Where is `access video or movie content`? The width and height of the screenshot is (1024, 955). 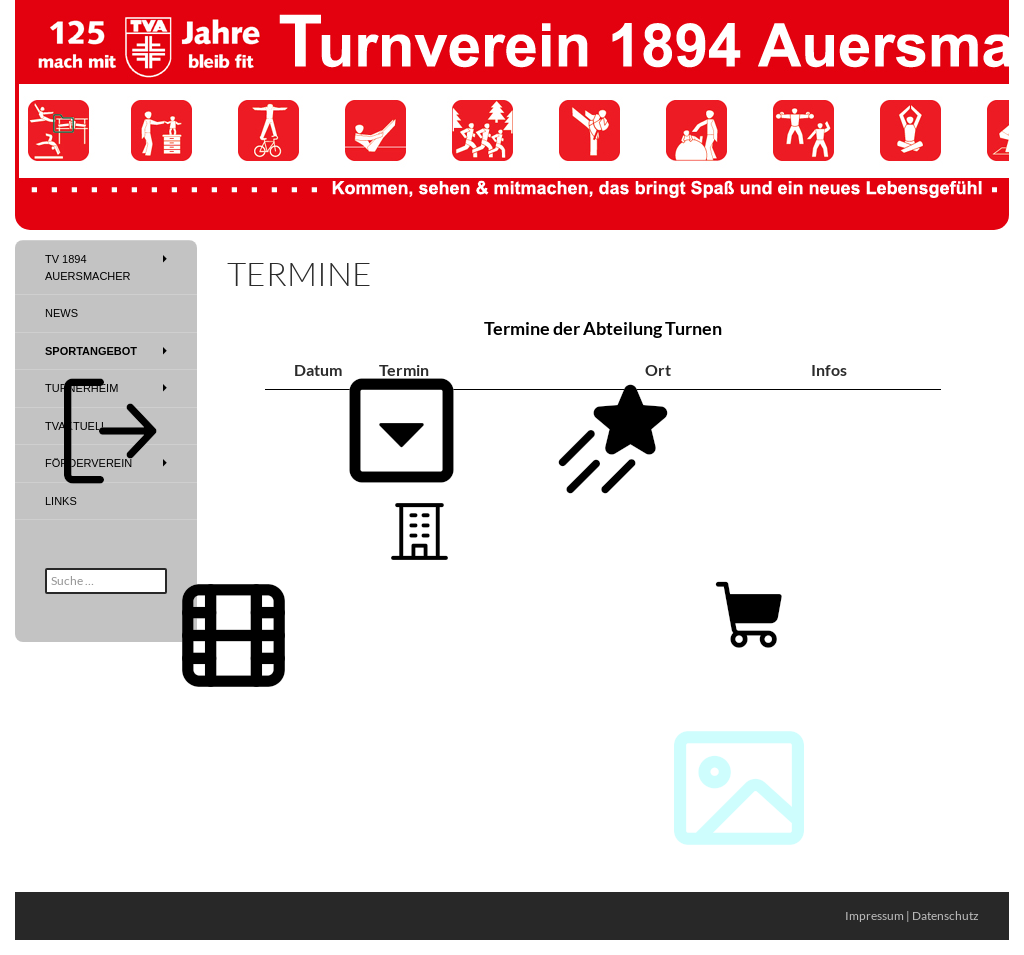
access video or movie content is located at coordinates (233, 635).